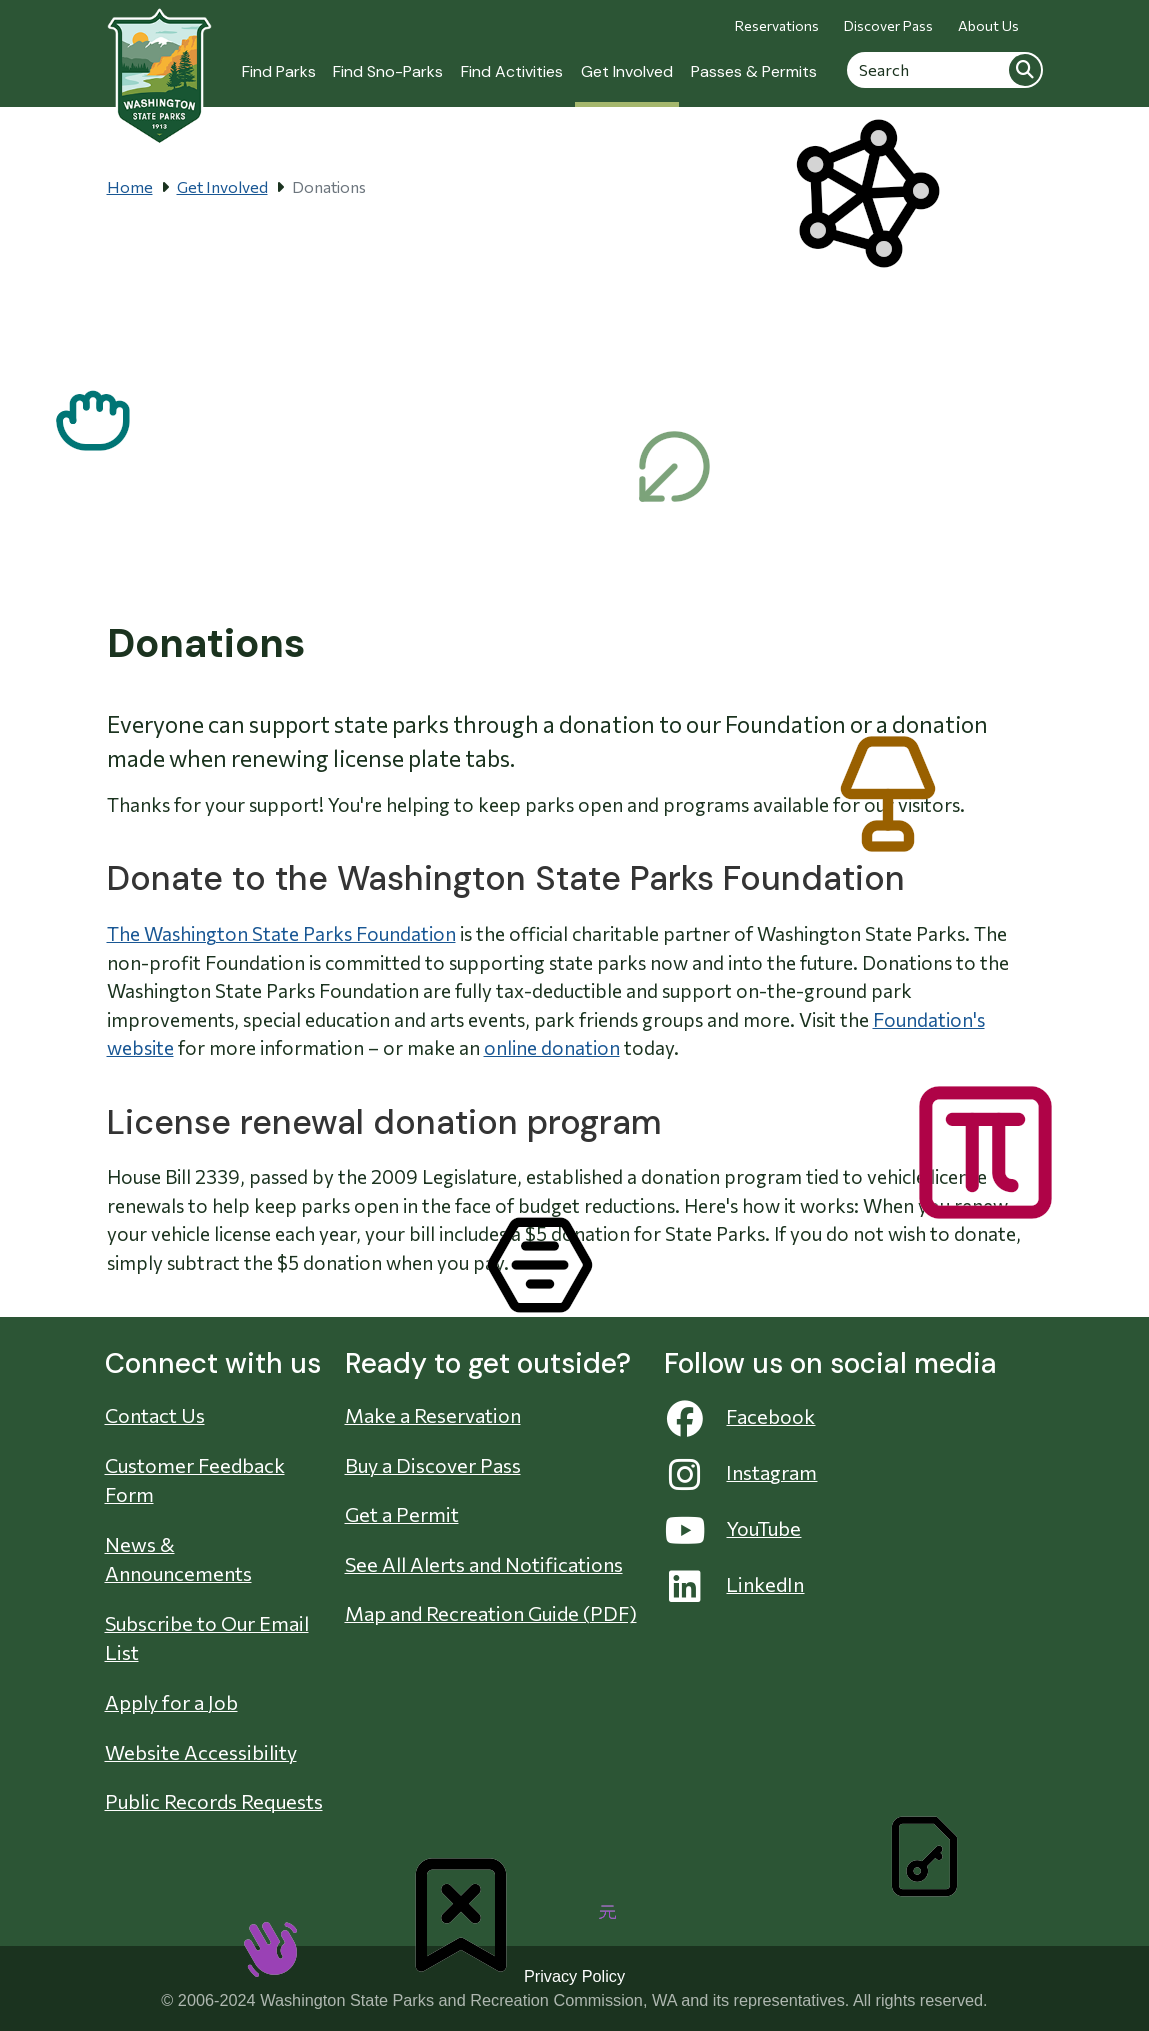 The width and height of the screenshot is (1149, 2031). I want to click on drag to reorder items, so click(93, 414).